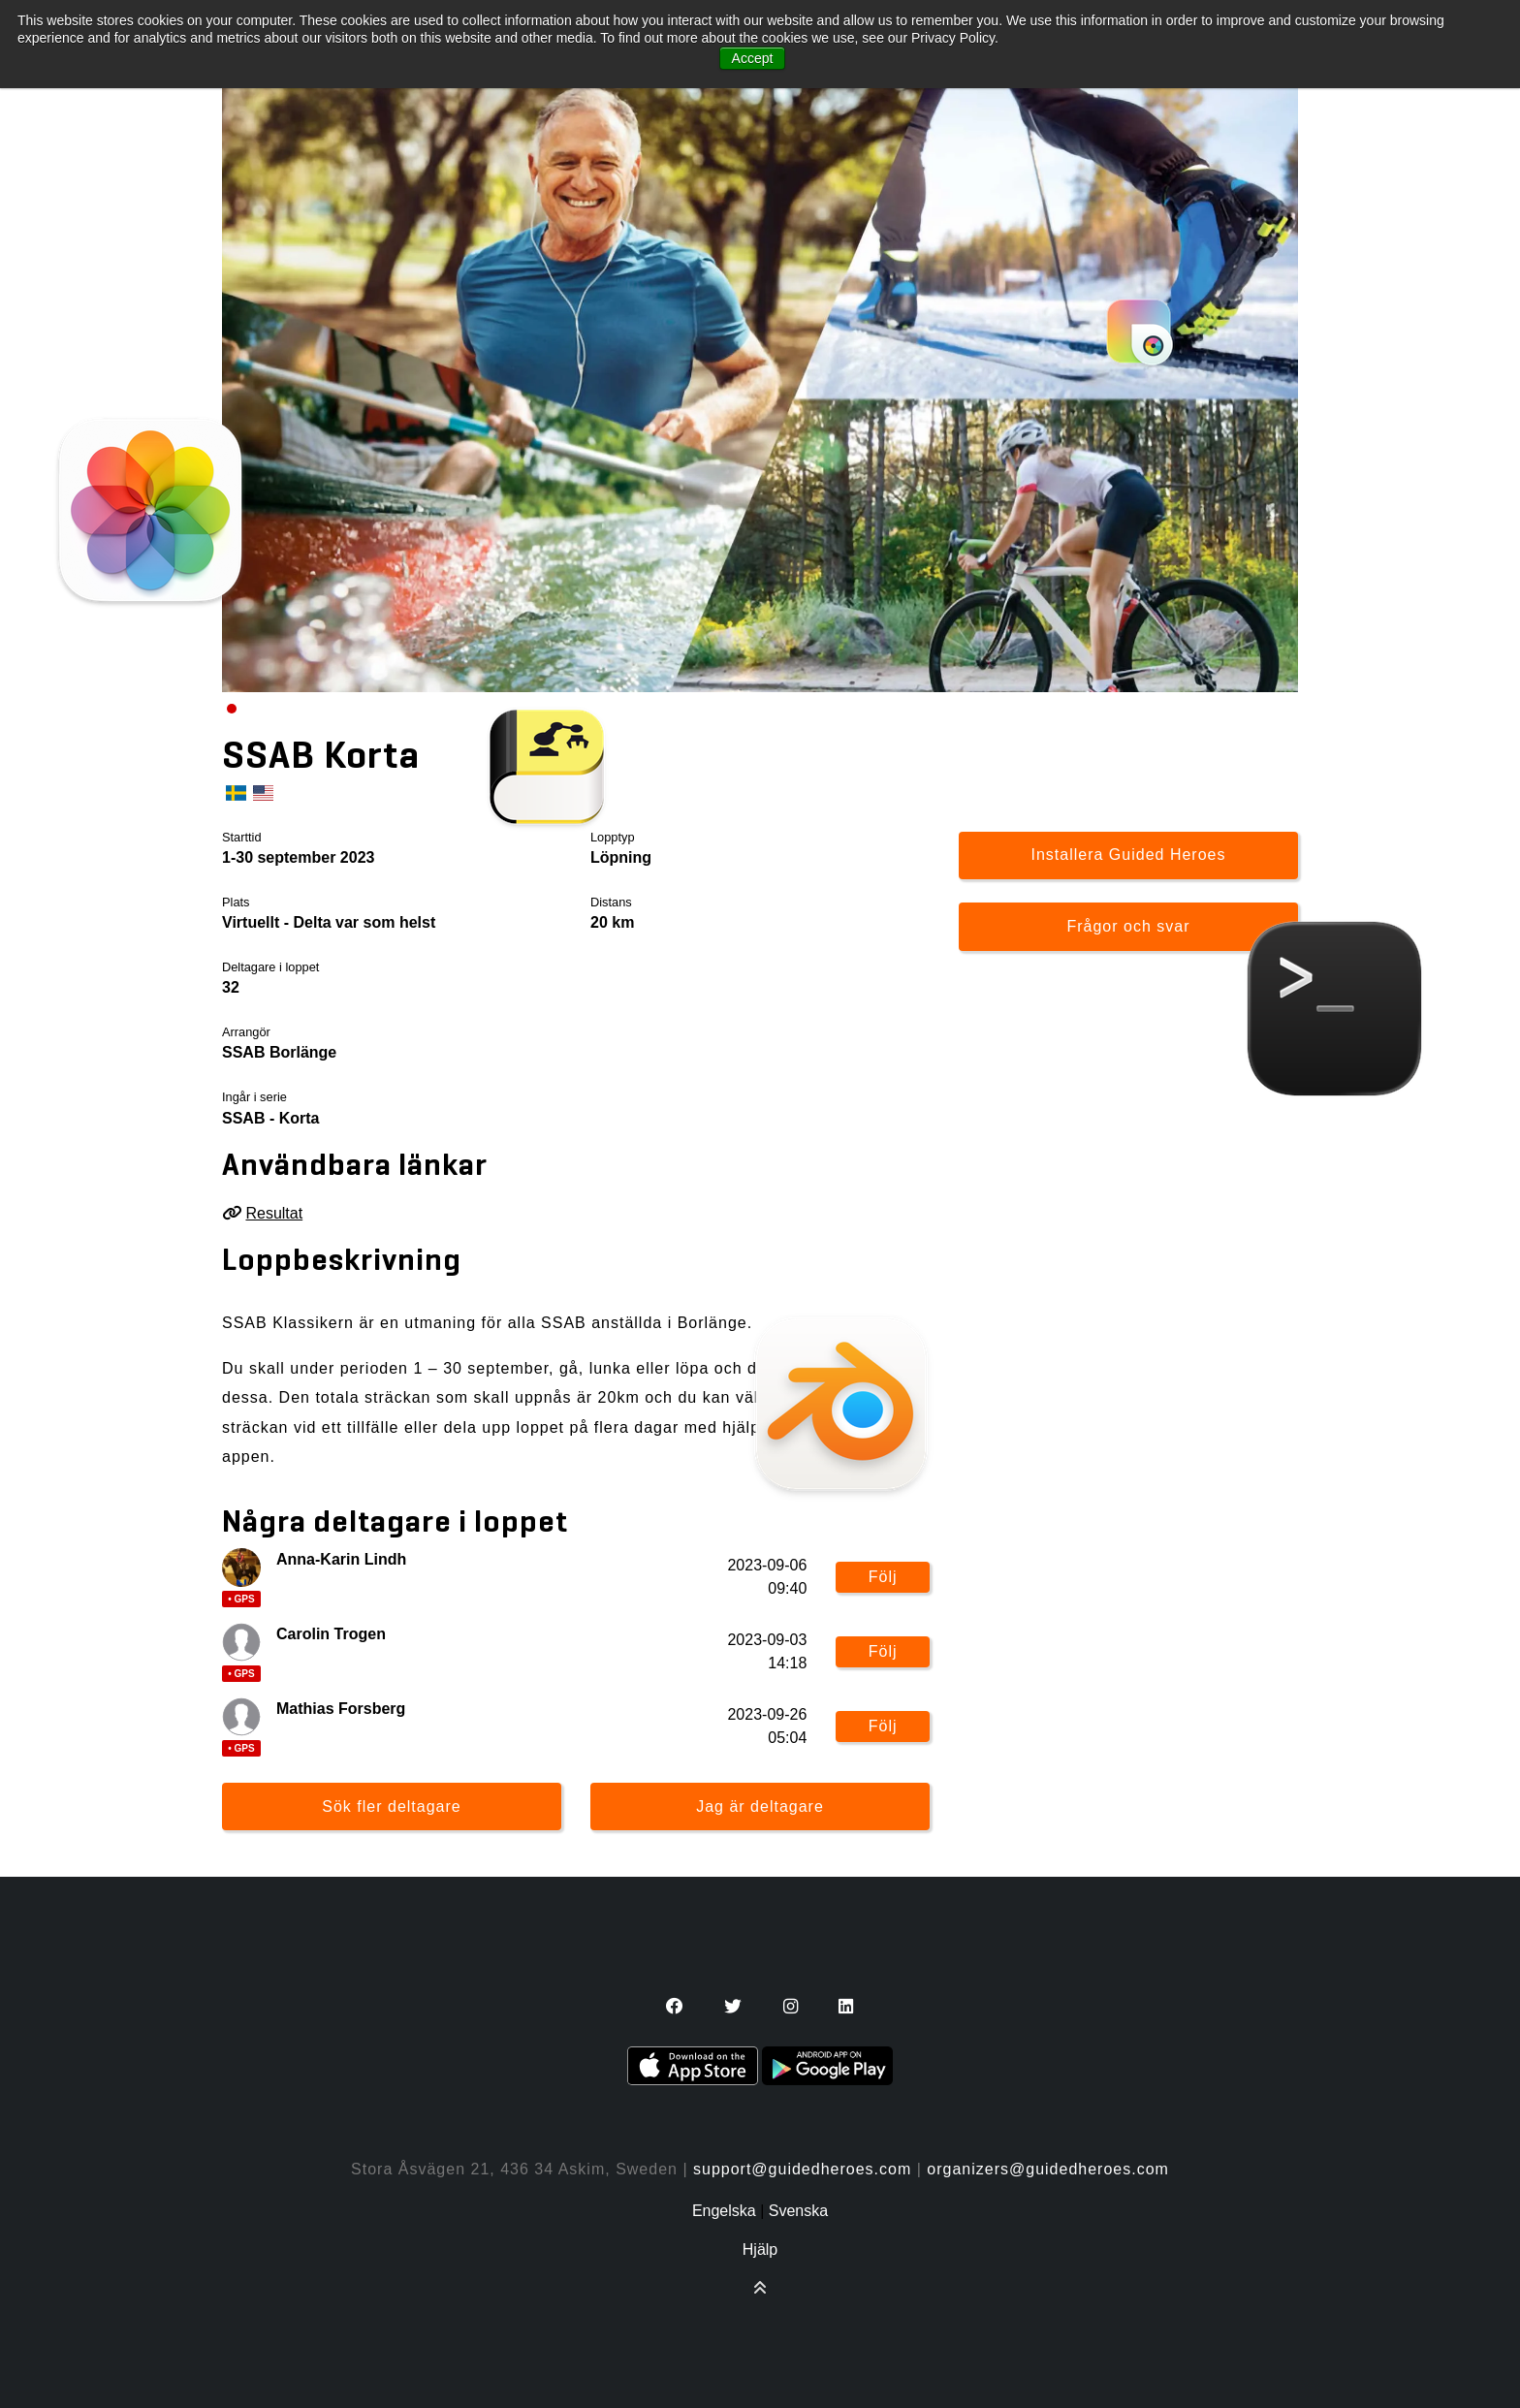 The width and height of the screenshot is (1520, 2408). Describe the element at coordinates (1138, 331) in the screenshot. I see `open colorgrab color picker app` at that location.